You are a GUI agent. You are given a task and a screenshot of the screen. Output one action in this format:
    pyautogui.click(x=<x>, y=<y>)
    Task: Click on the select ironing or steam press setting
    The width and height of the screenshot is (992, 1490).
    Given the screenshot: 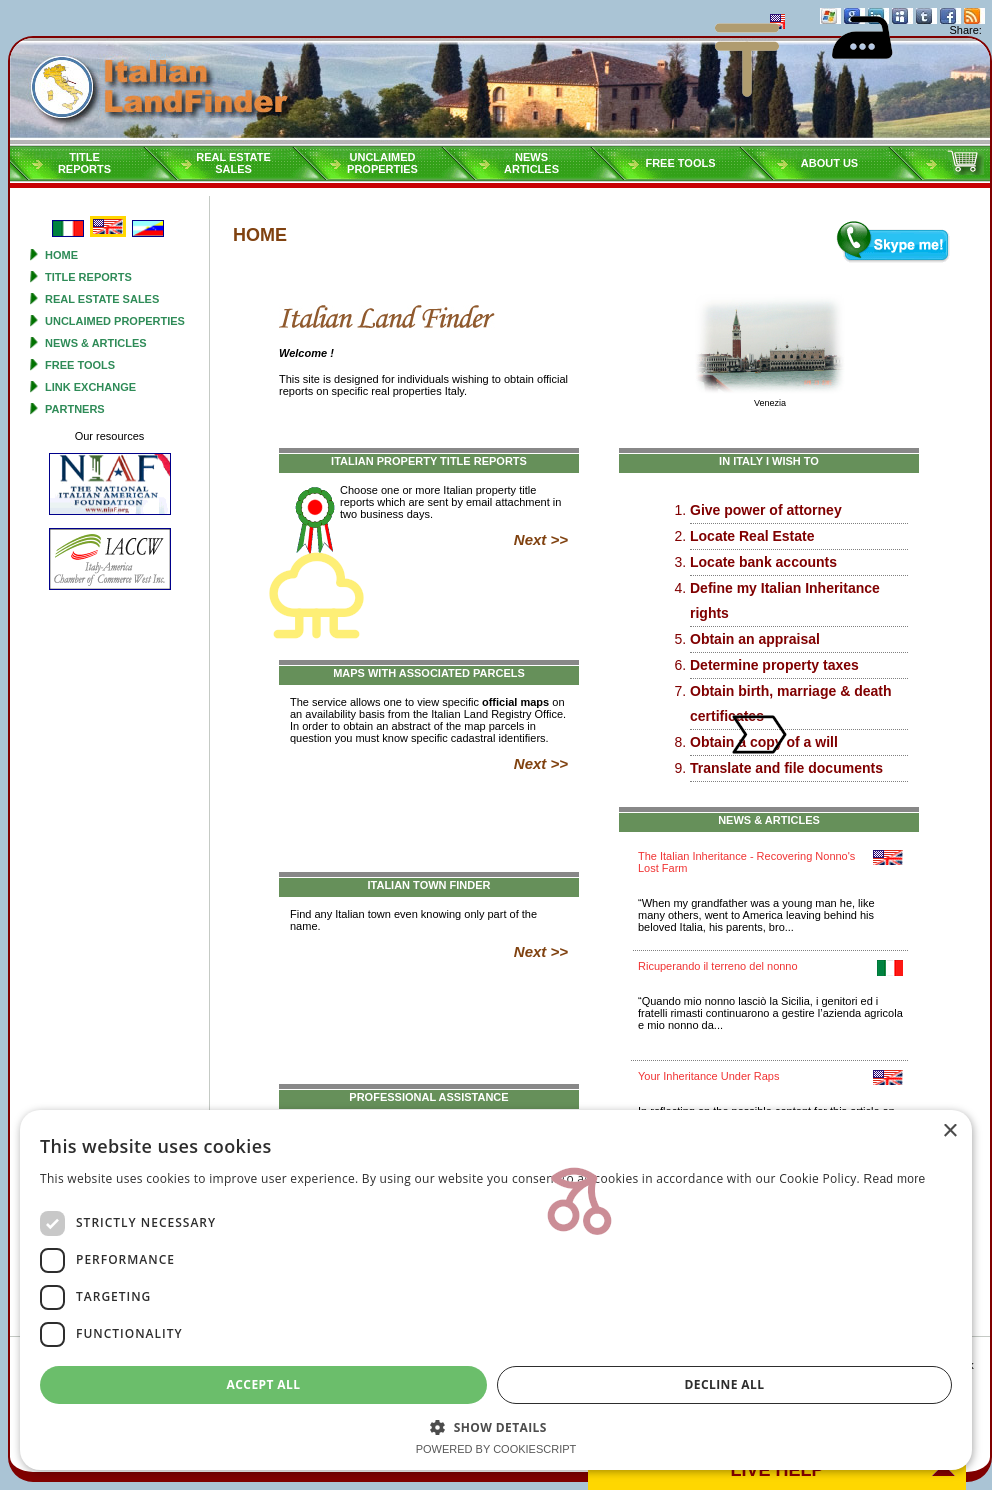 What is the action you would take?
    pyautogui.click(x=862, y=37)
    